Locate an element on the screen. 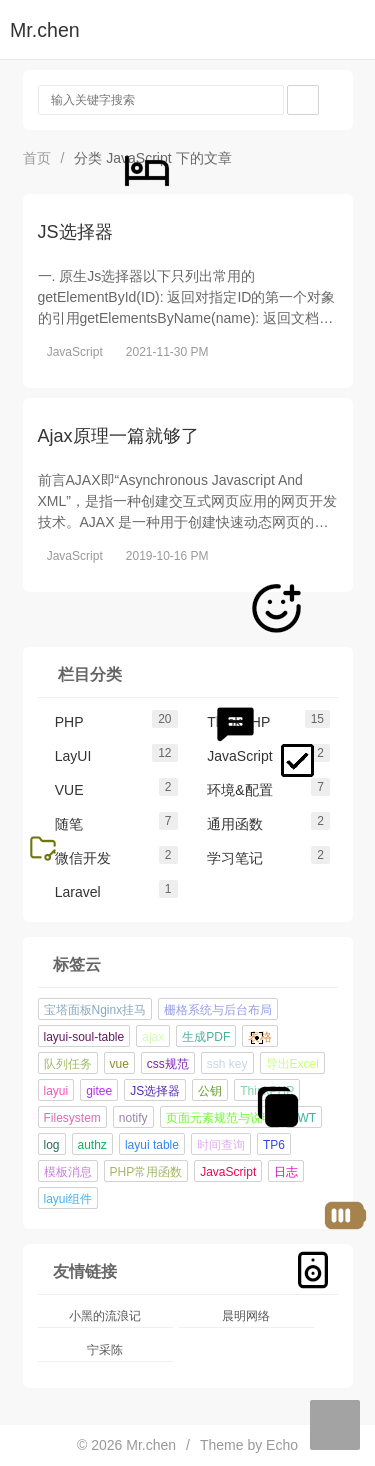 This screenshot has height=1466, width=375. select or confirm an option is located at coordinates (297, 760).